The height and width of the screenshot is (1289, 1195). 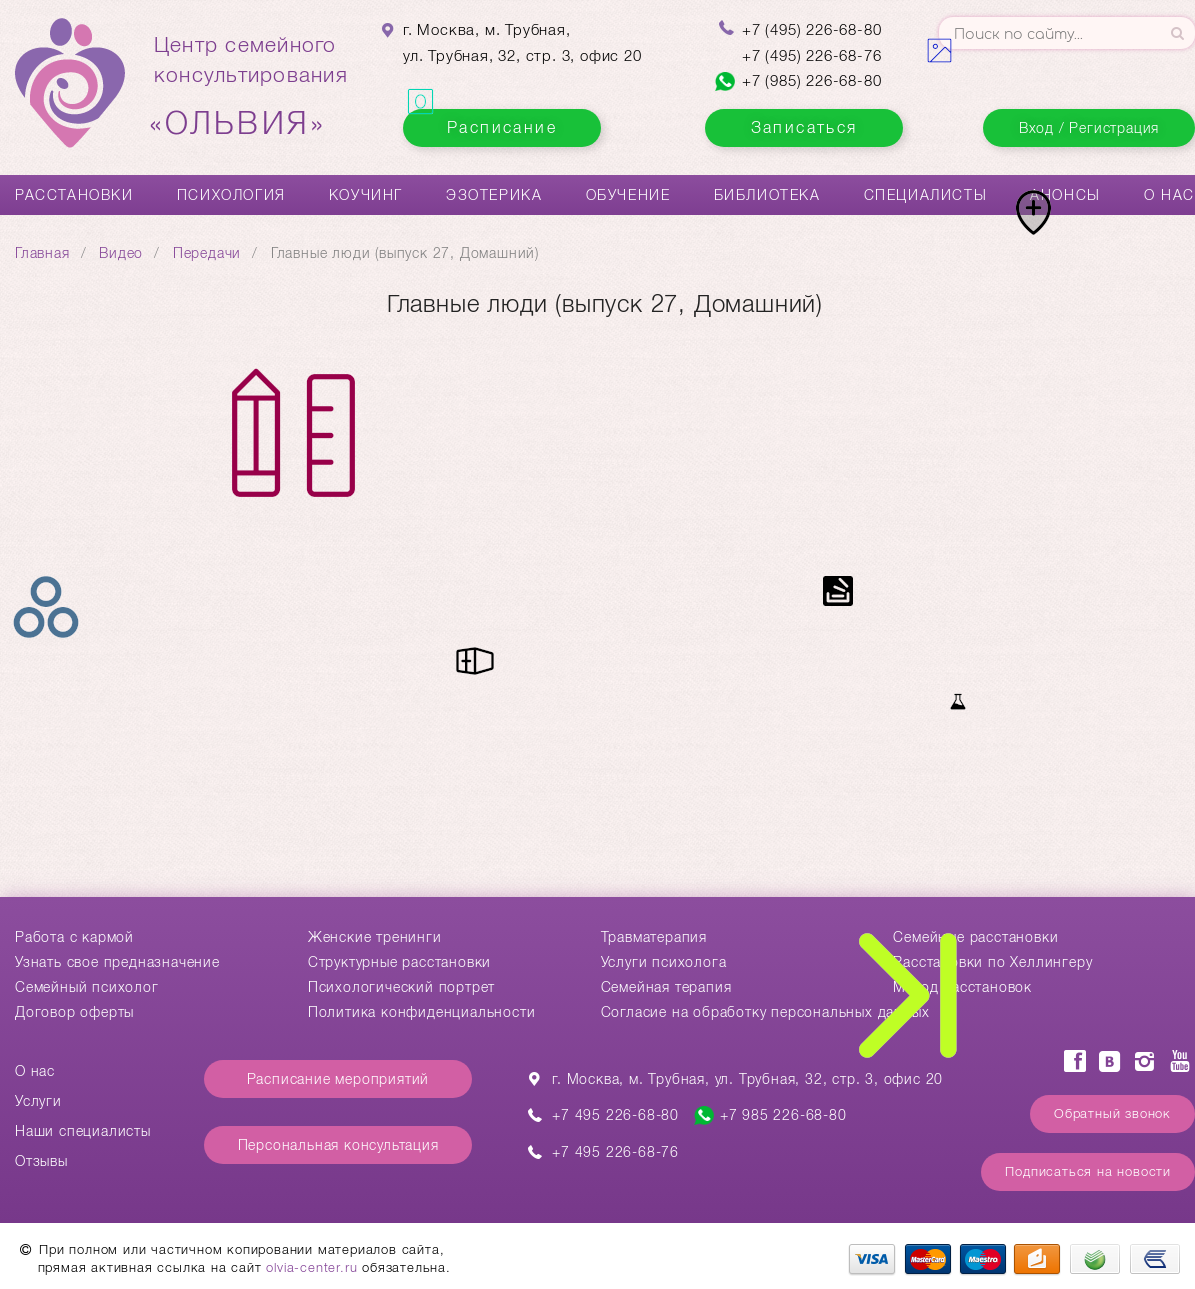 I want to click on view or open an image, so click(x=939, y=50).